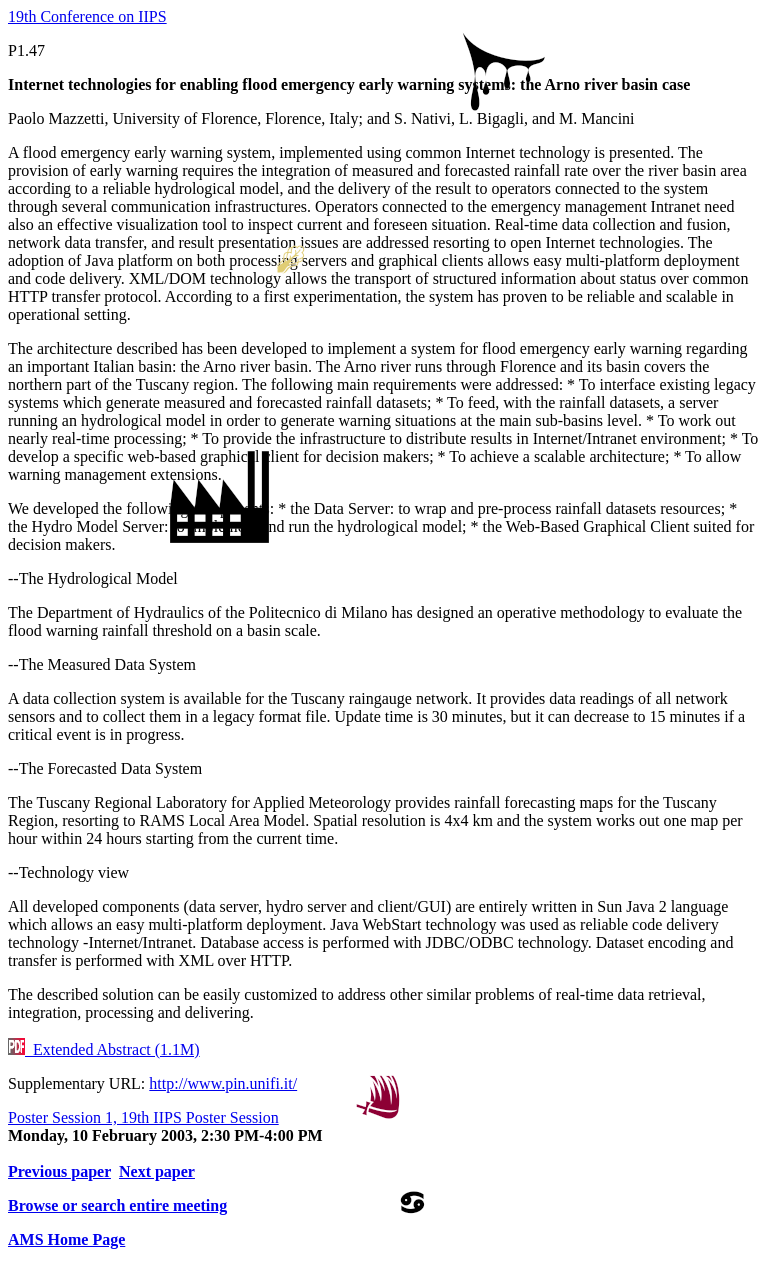 Image resolution: width=768 pixels, height=1265 pixels. Describe the element at coordinates (504, 70) in the screenshot. I see `indicates bleeding or wound status effect in a game` at that location.